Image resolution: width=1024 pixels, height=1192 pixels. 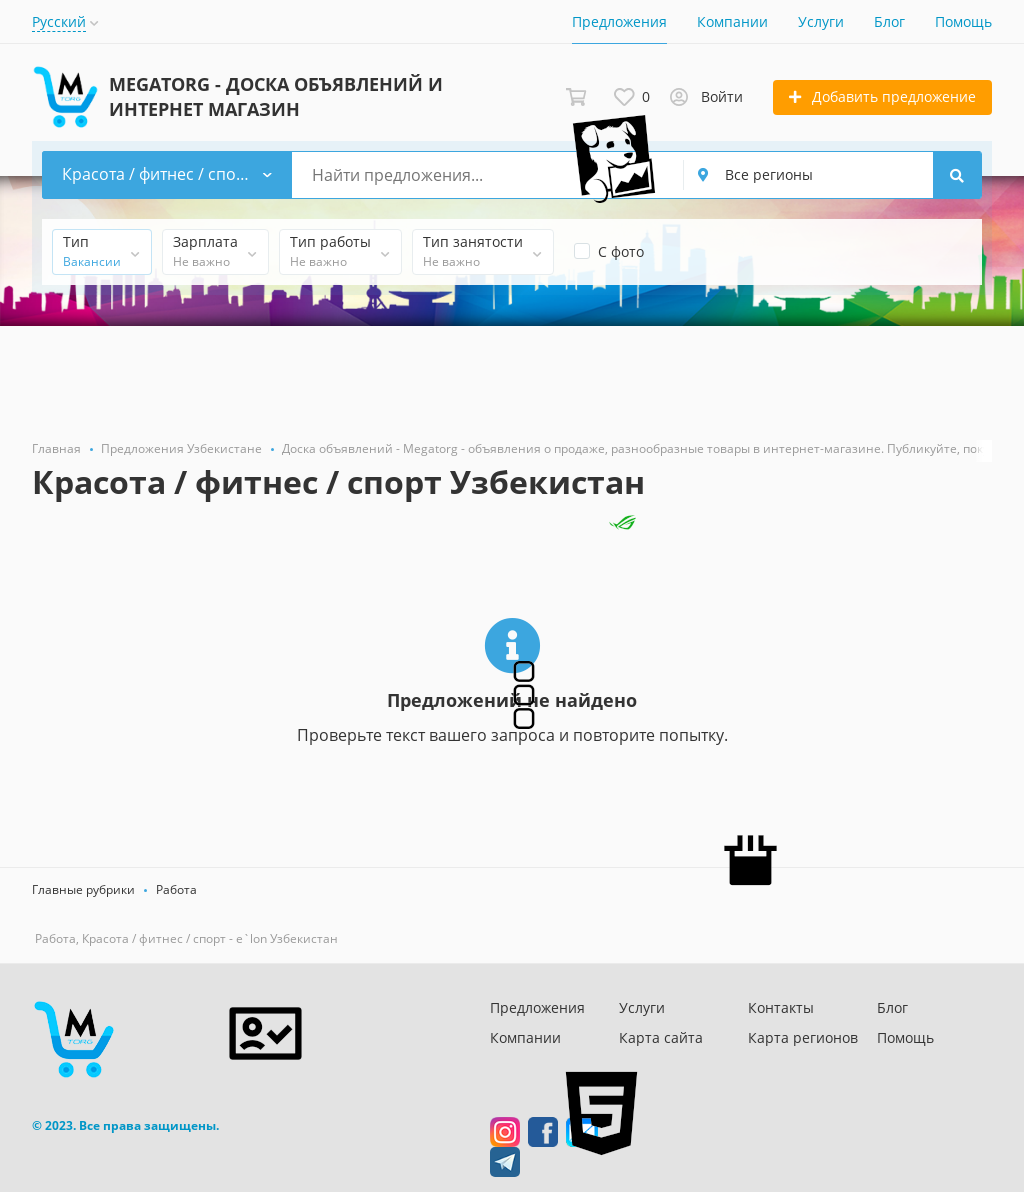 What do you see at coordinates (601, 1113) in the screenshot?
I see `HTML5 technology or web standard indicator` at bounding box center [601, 1113].